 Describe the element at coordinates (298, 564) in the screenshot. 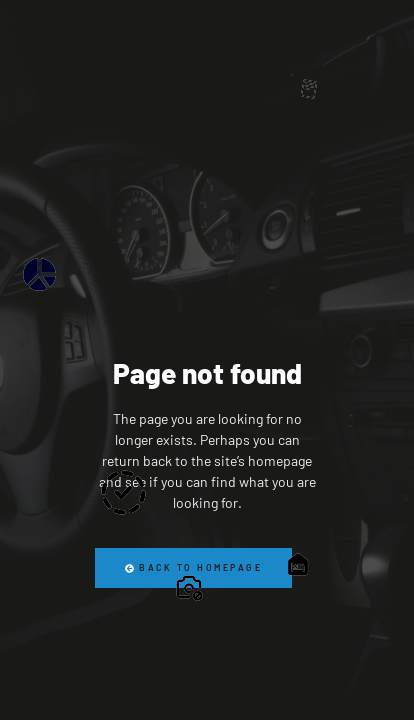

I see `find nearby overnight accommodations` at that location.